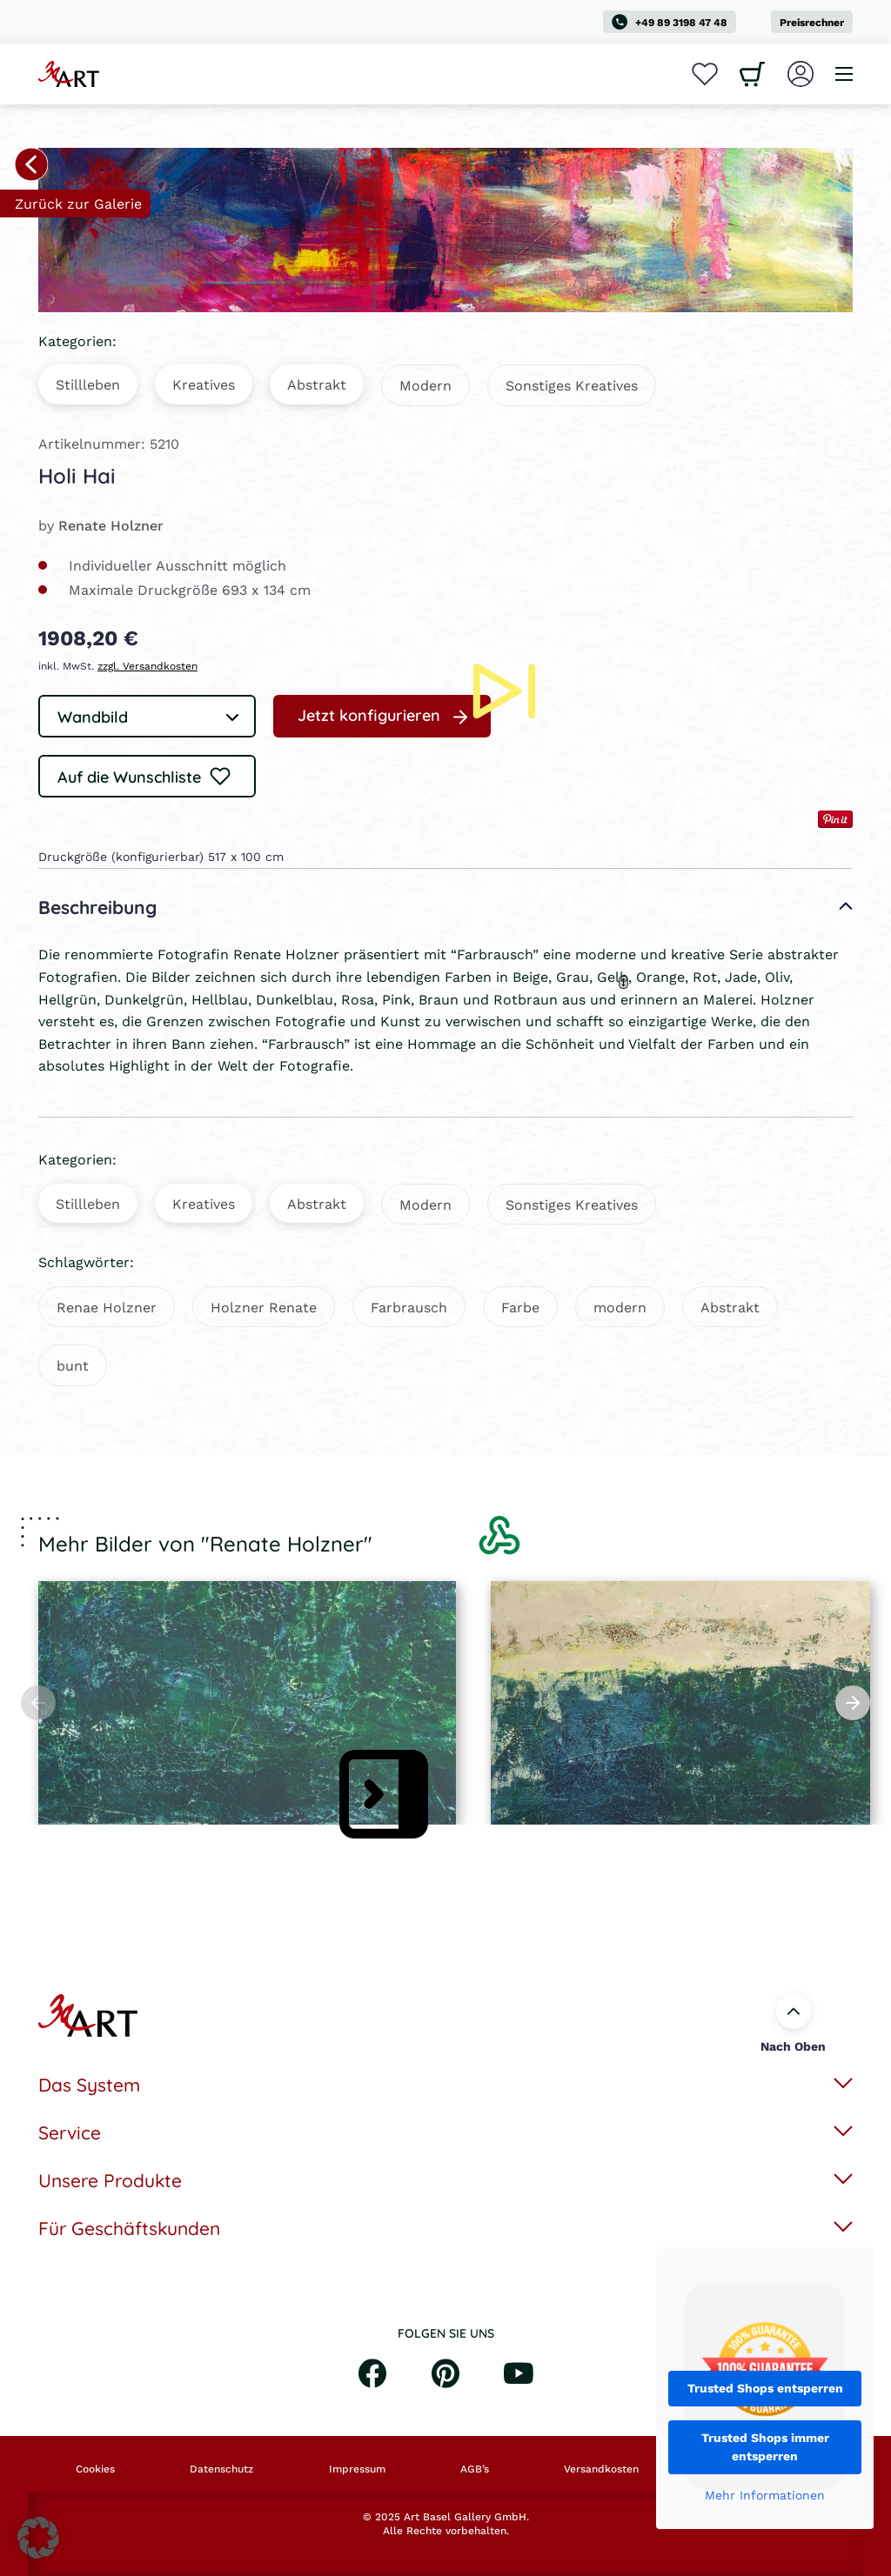 The height and width of the screenshot is (2576, 891). I want to click on collapse the right sidebar panel, so click(384, 1794).